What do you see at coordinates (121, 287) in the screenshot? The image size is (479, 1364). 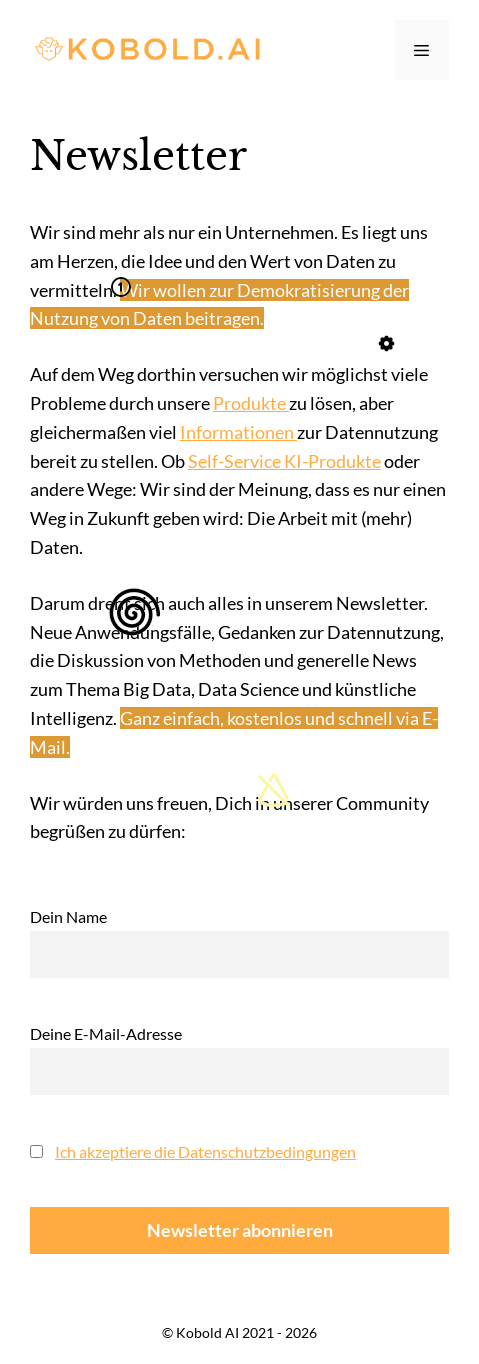 I see `indicates the first step in a process or tutorial` at bounding box center [121, 287].